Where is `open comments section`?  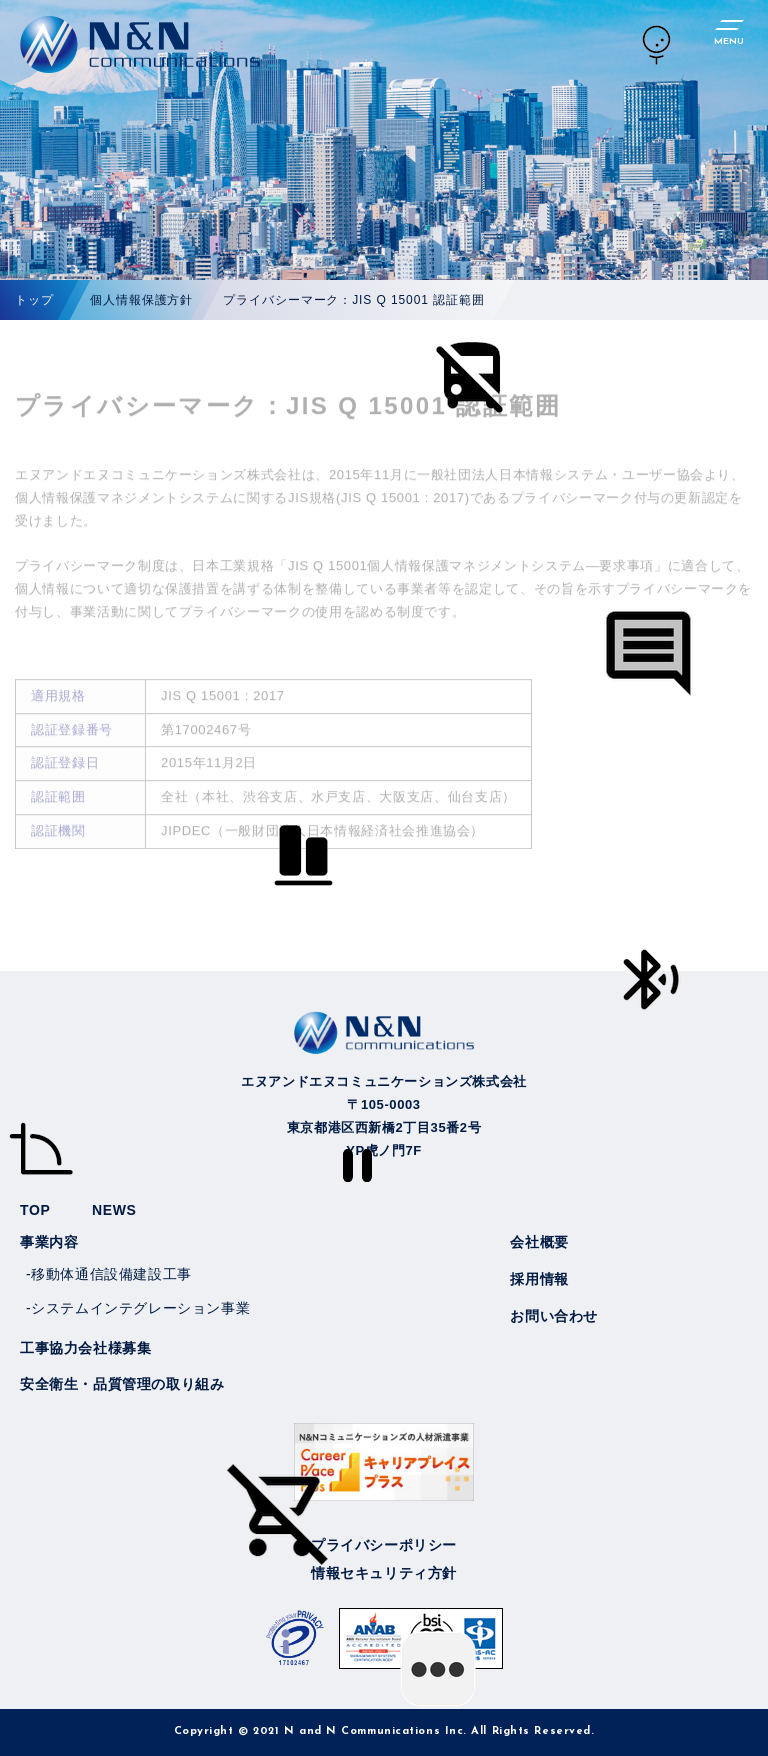
open comments section is located at coordinates (648, 653).